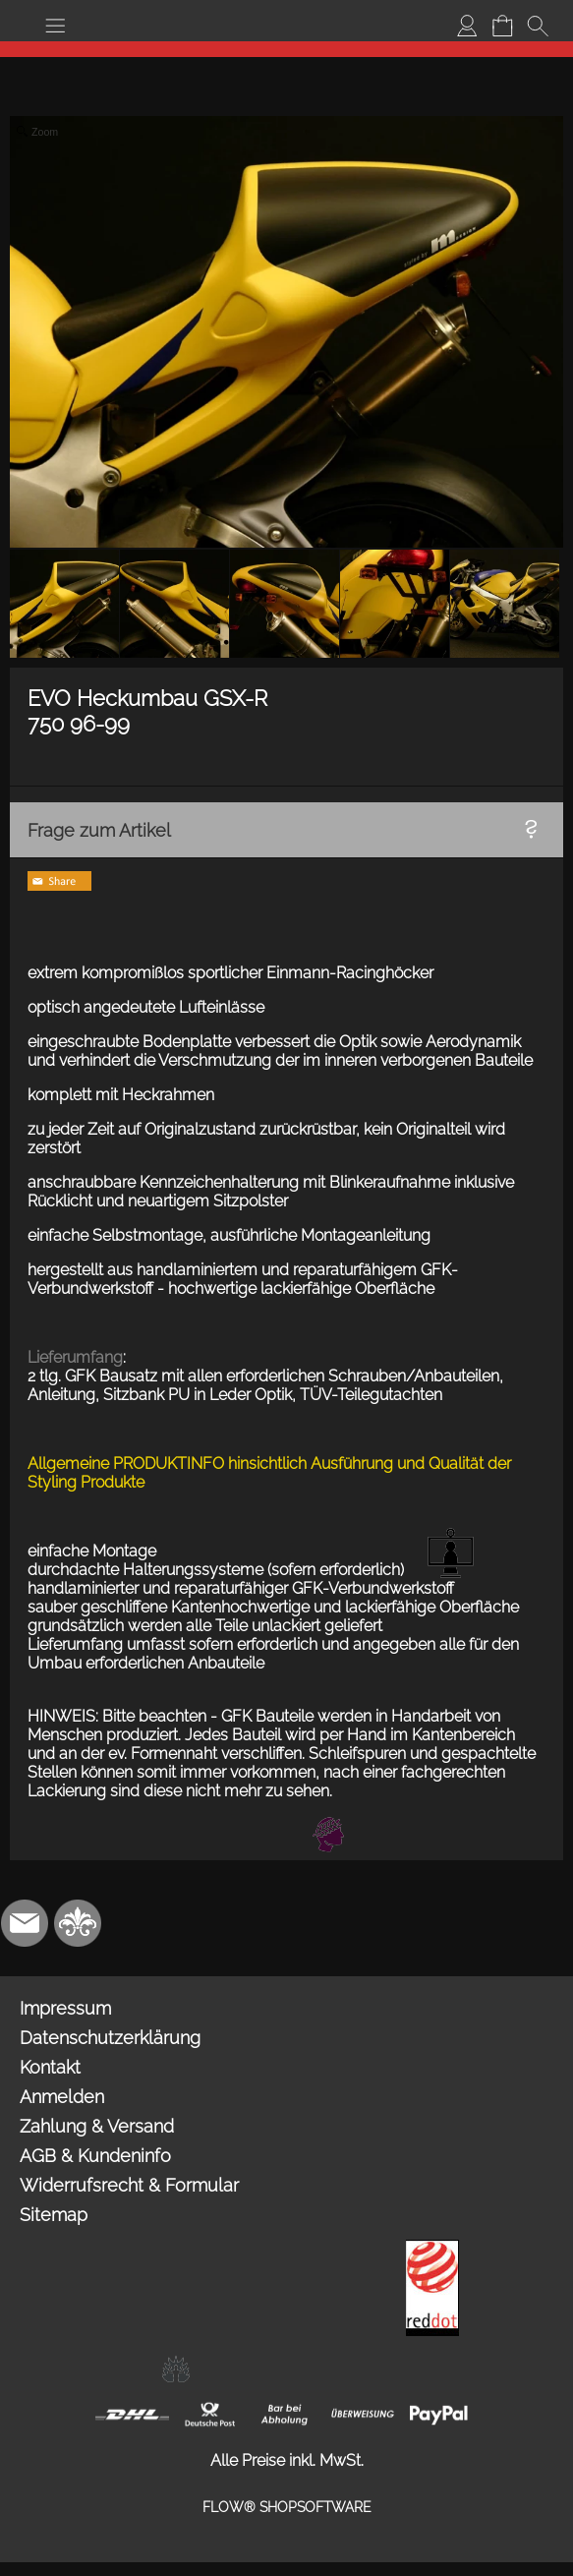 The height and width of the screenshot is (2576, 573). I want to click on activate a power-up or special ability, so click(176, 2369).